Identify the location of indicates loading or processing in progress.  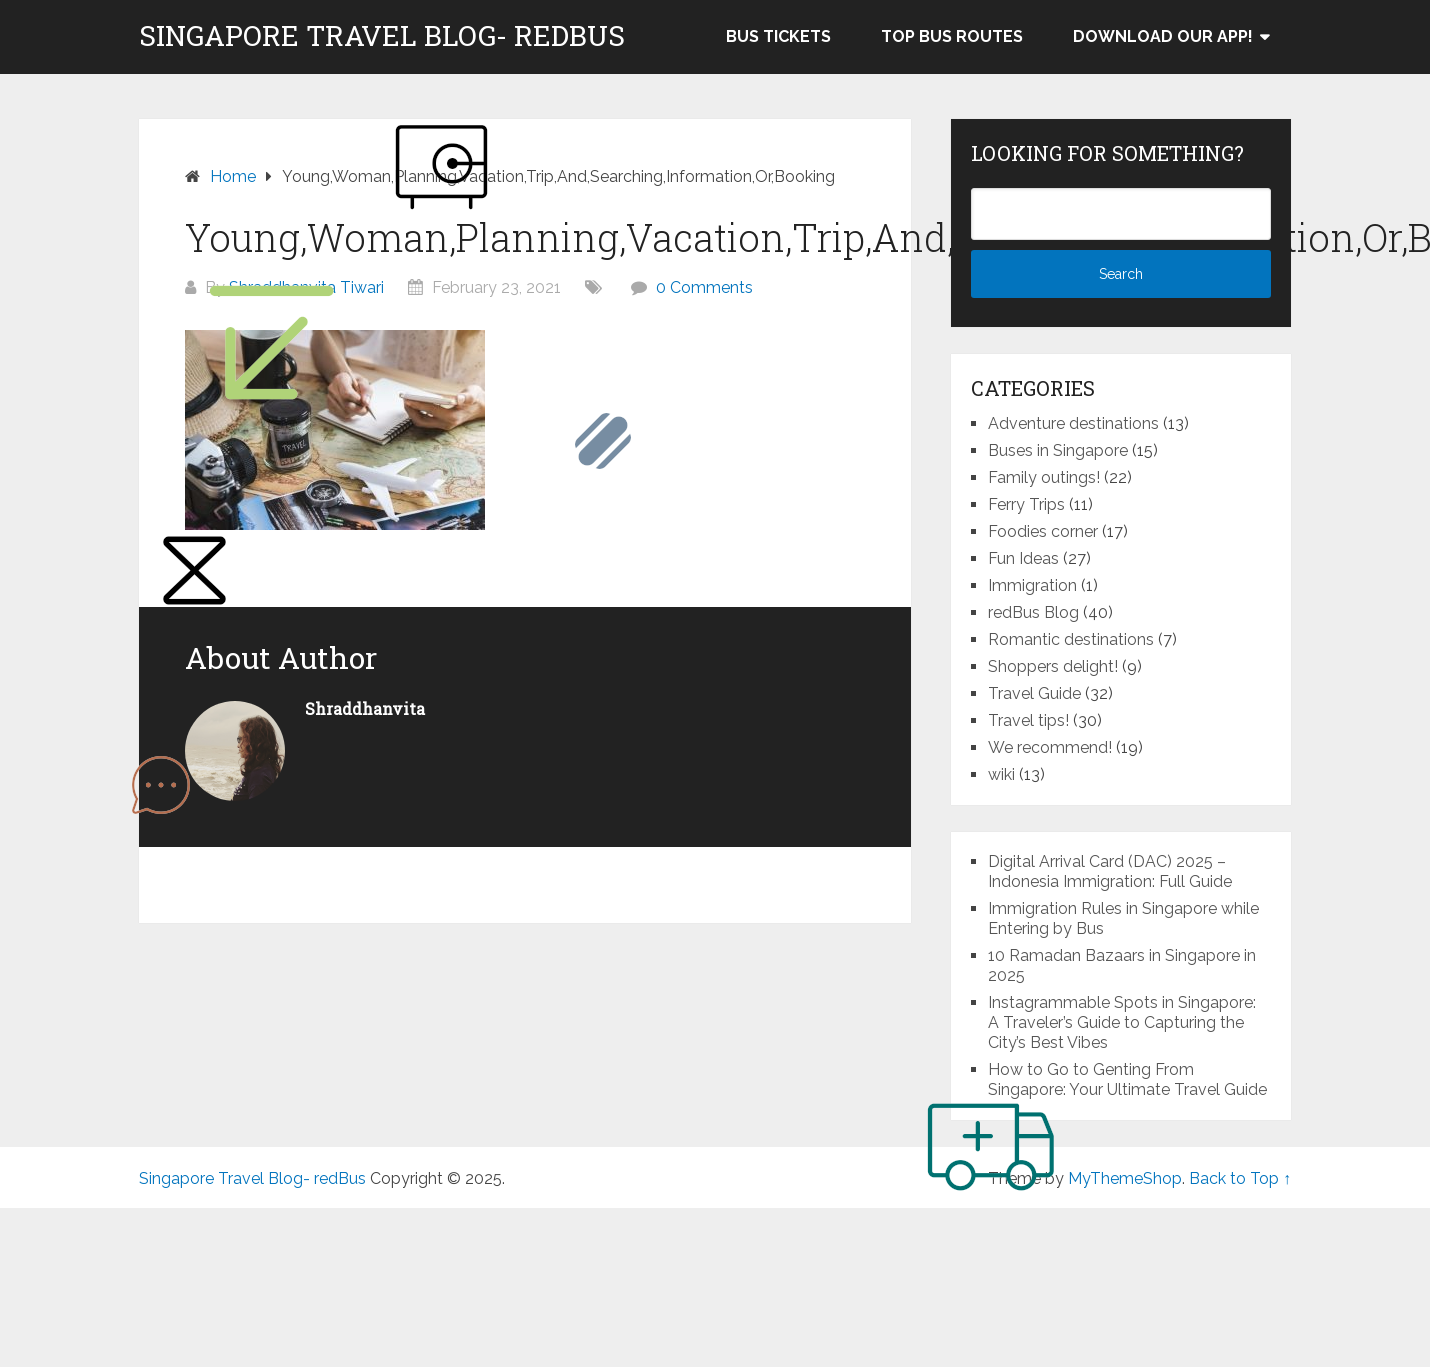
(194, 570).